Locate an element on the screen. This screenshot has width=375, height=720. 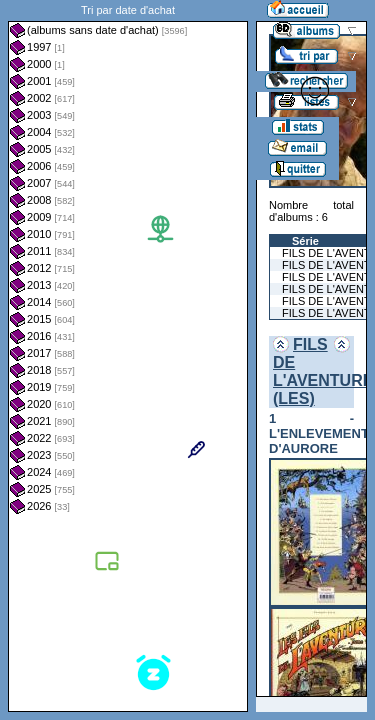
enable picture-in-picture mode is located at coordinates (107, 561).